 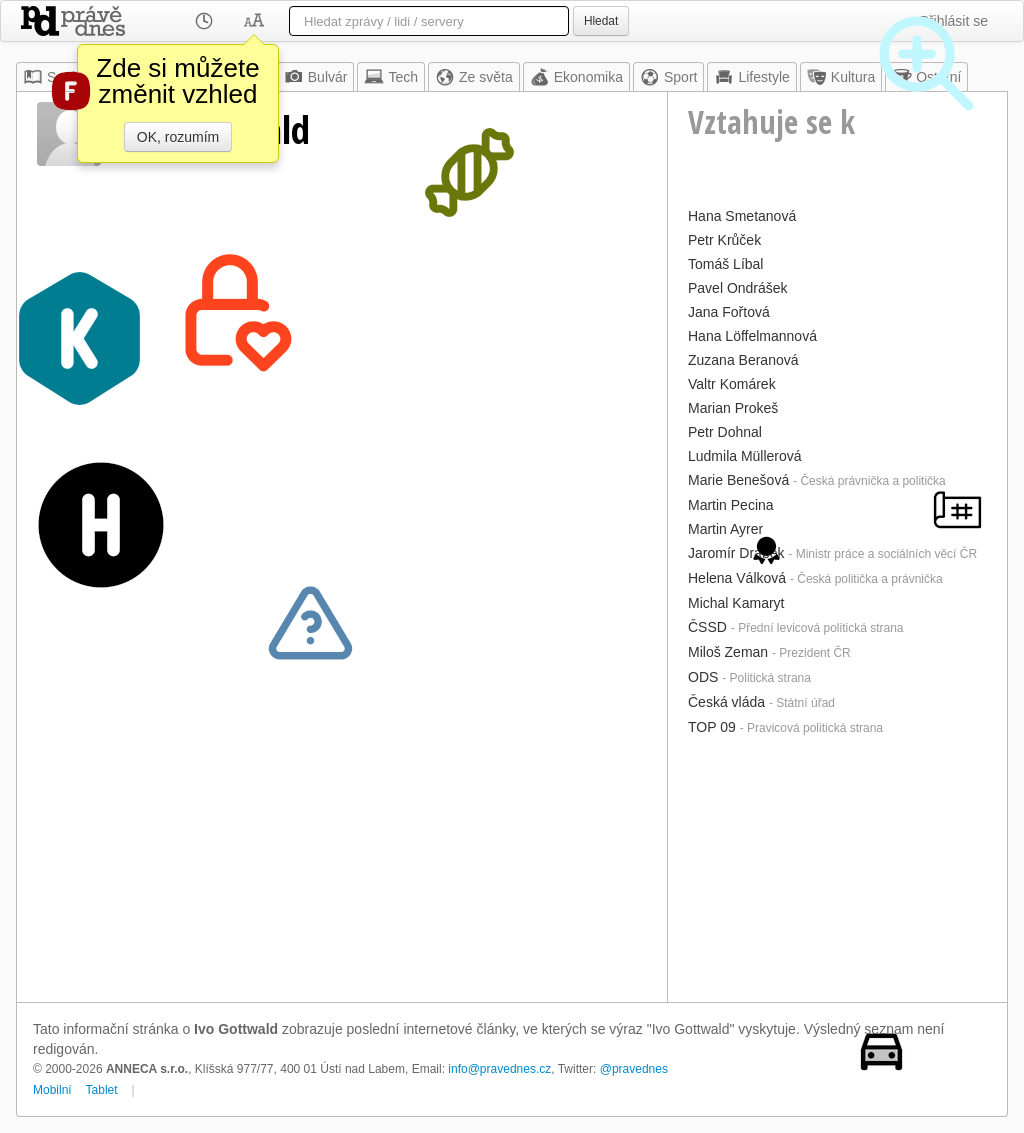 I want to click on access help or support for a warning condition, so click(x=310, y=625).